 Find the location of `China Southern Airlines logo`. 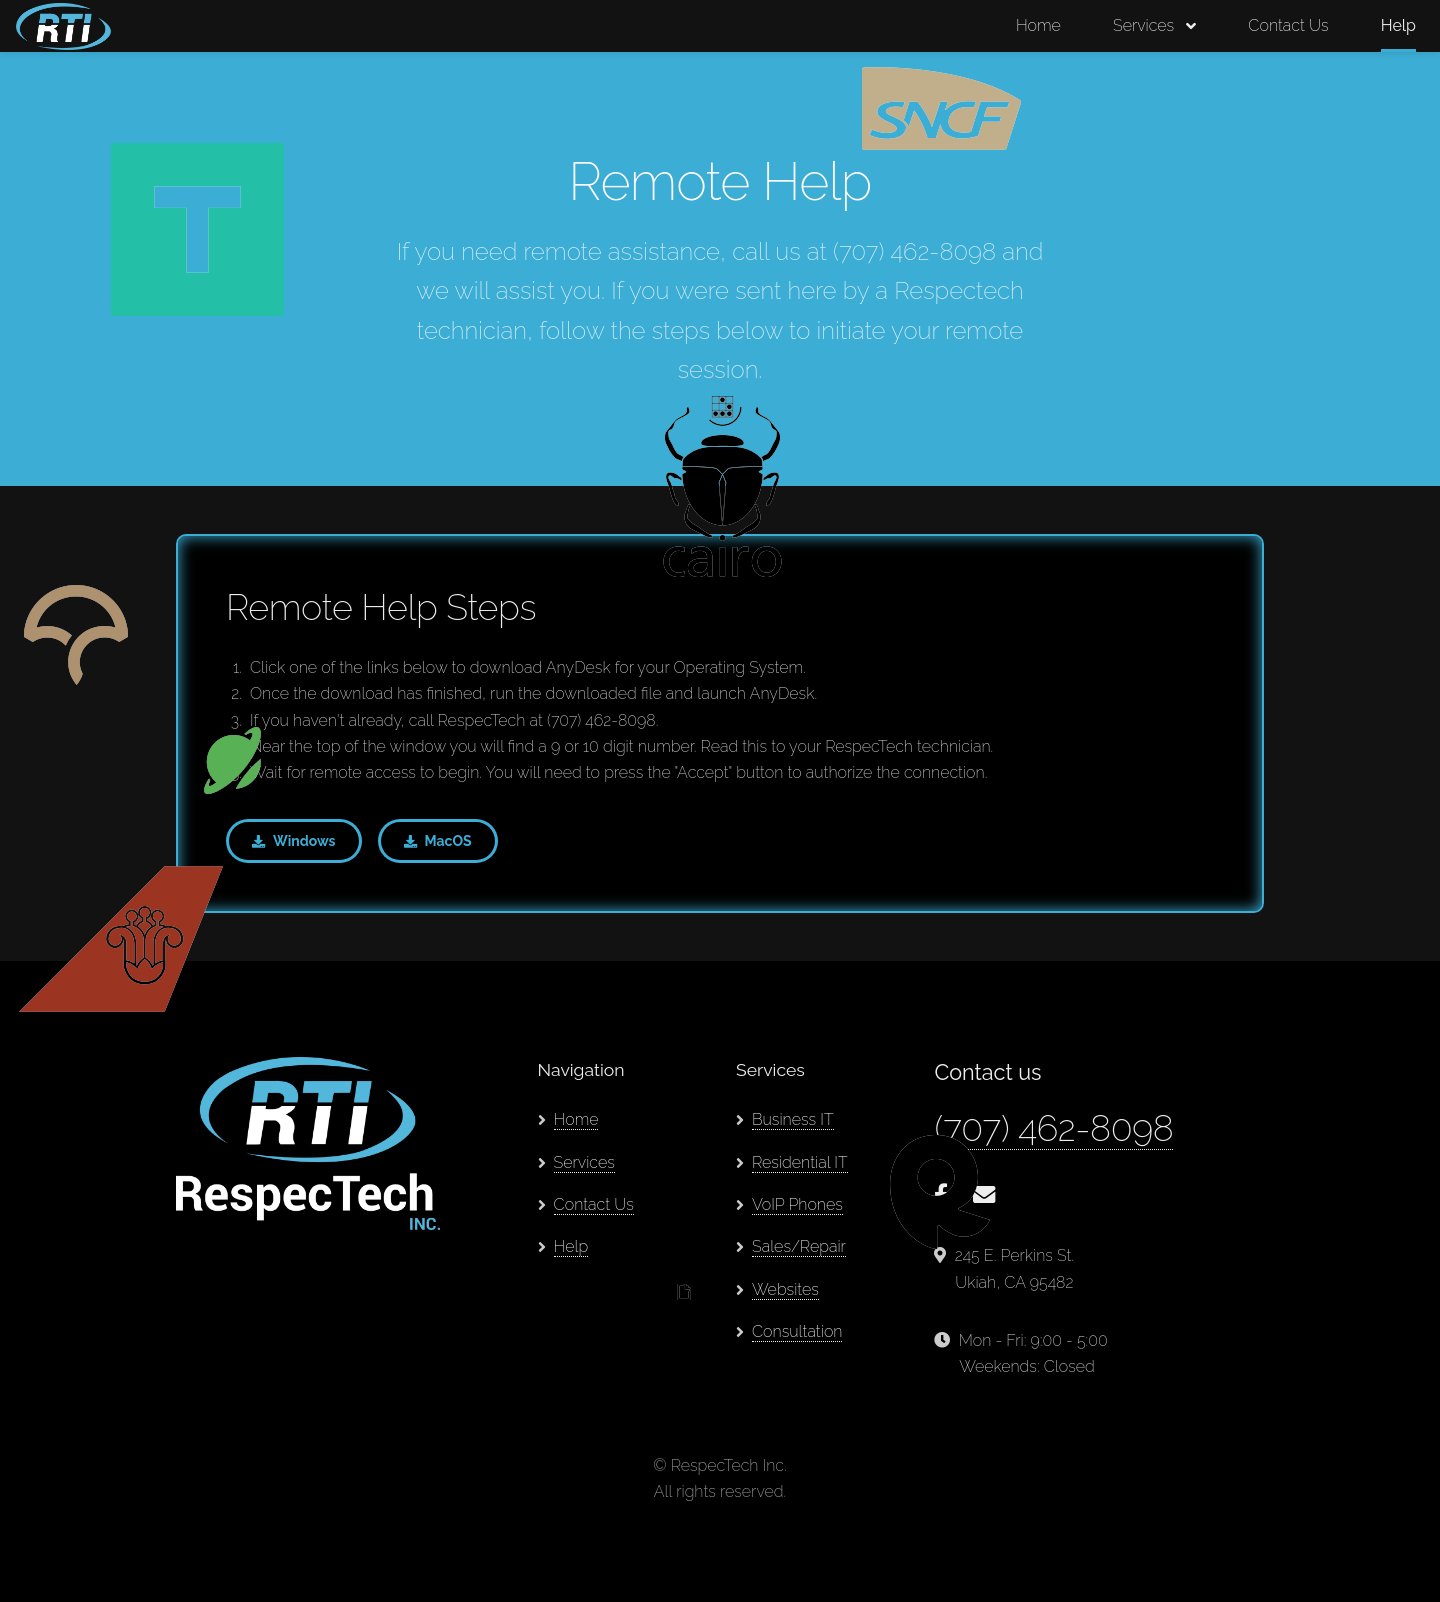

China Southern Airlines logo is located at coordinates (121, 939).